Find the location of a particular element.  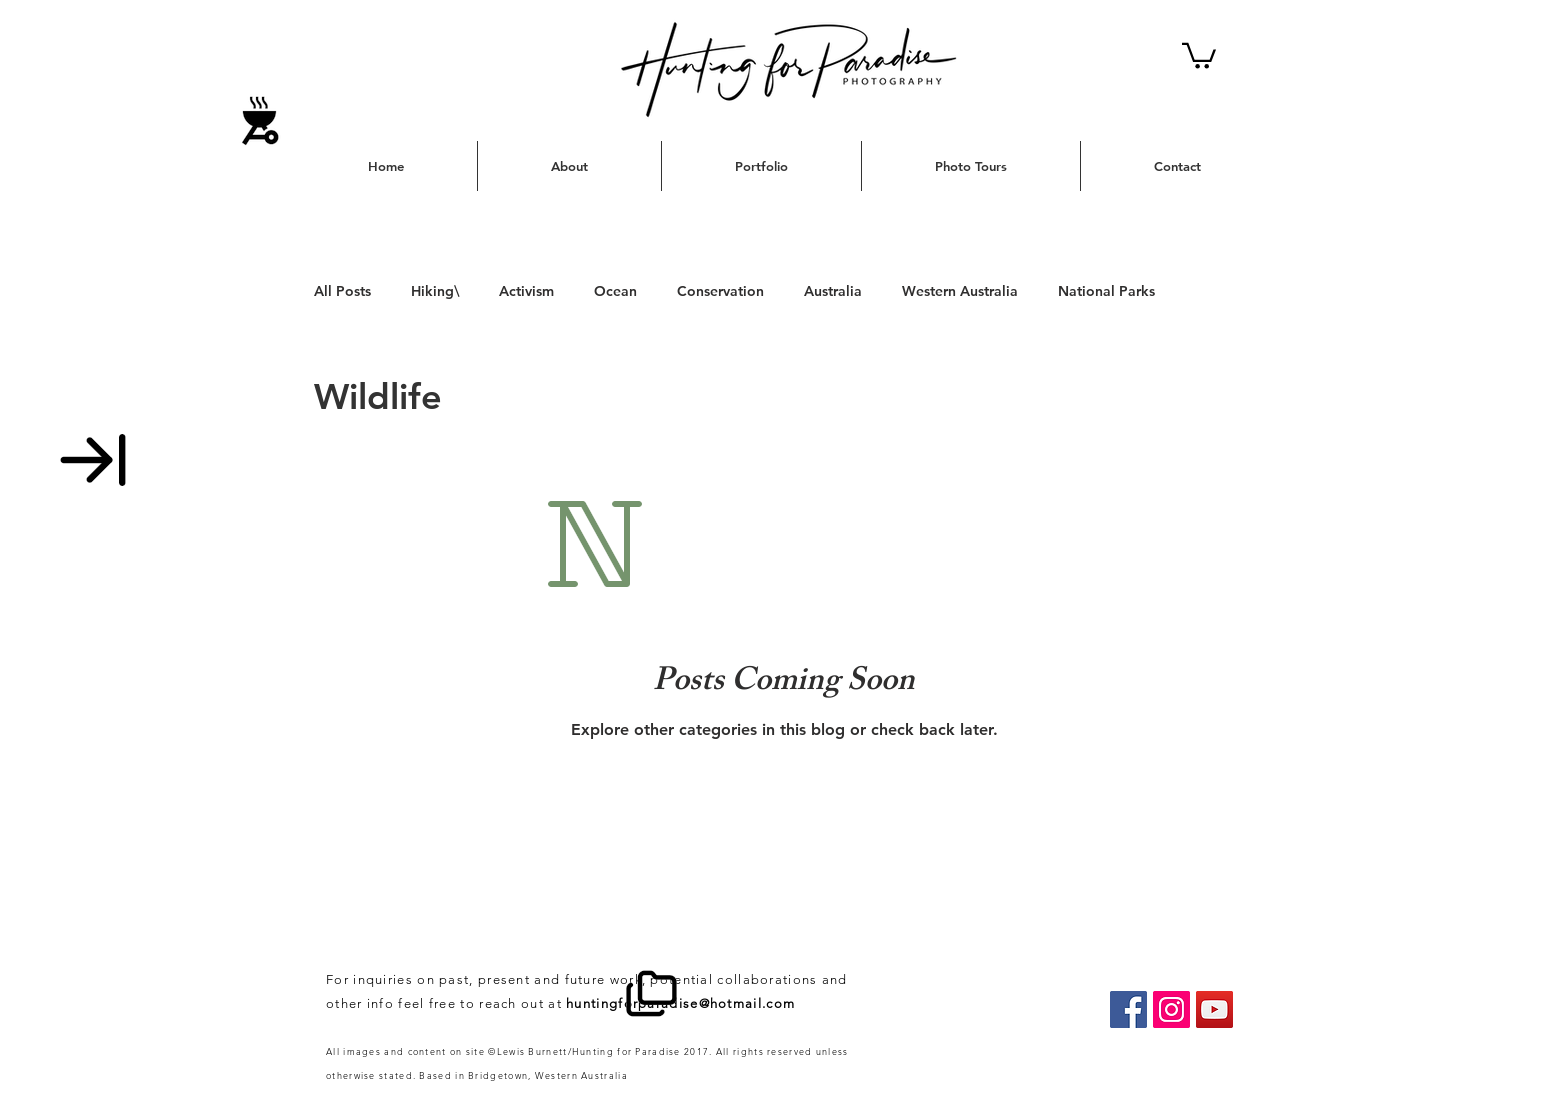

access outdoor cooking or grilling recipes is located at coordinates (259, 120).